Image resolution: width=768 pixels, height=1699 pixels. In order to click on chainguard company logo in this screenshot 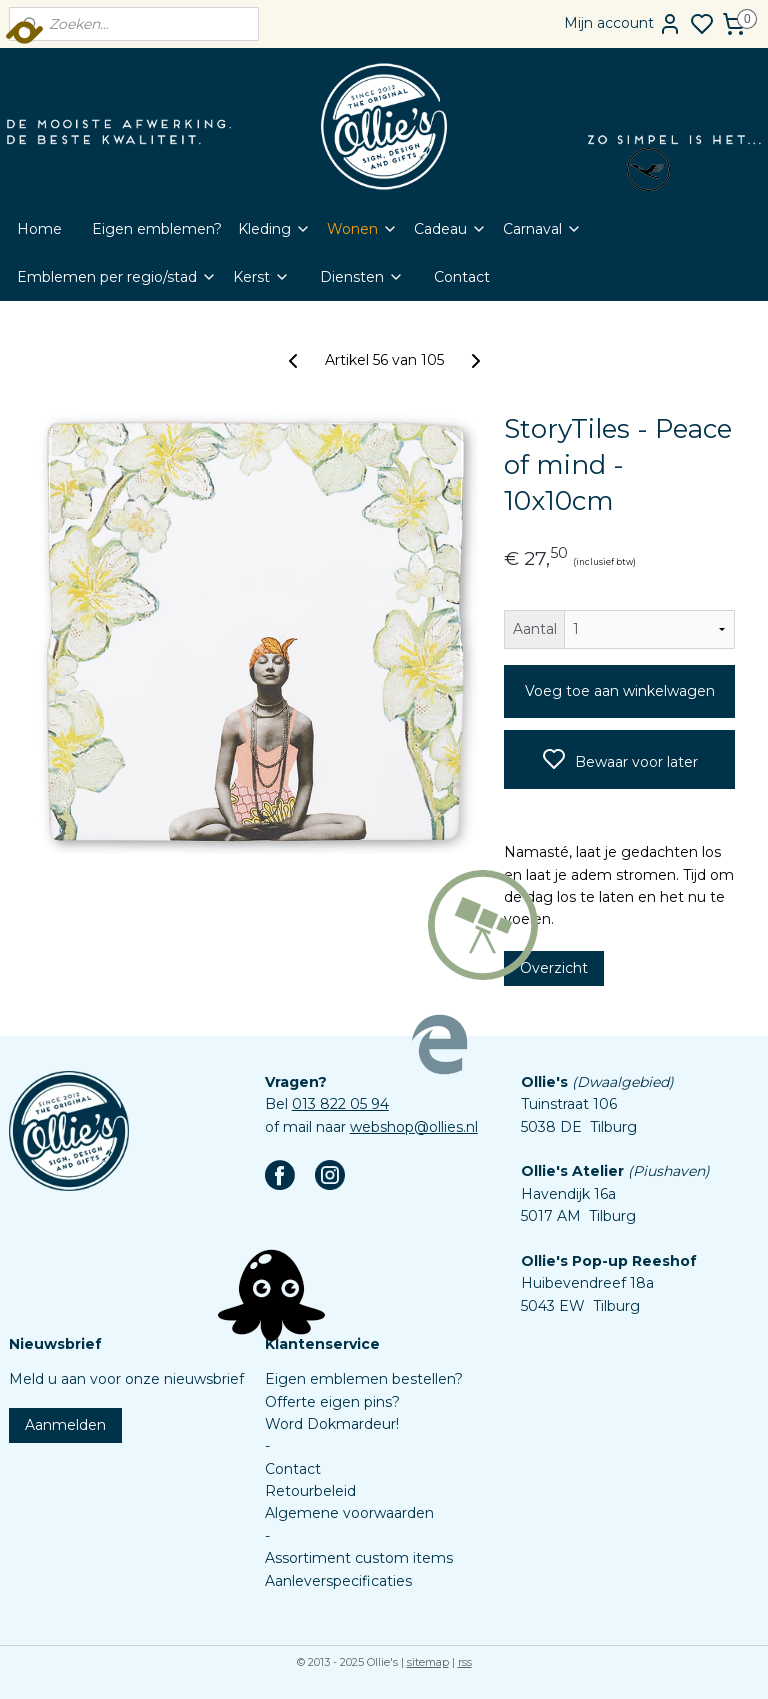, I will do `click(271, 1295)`.